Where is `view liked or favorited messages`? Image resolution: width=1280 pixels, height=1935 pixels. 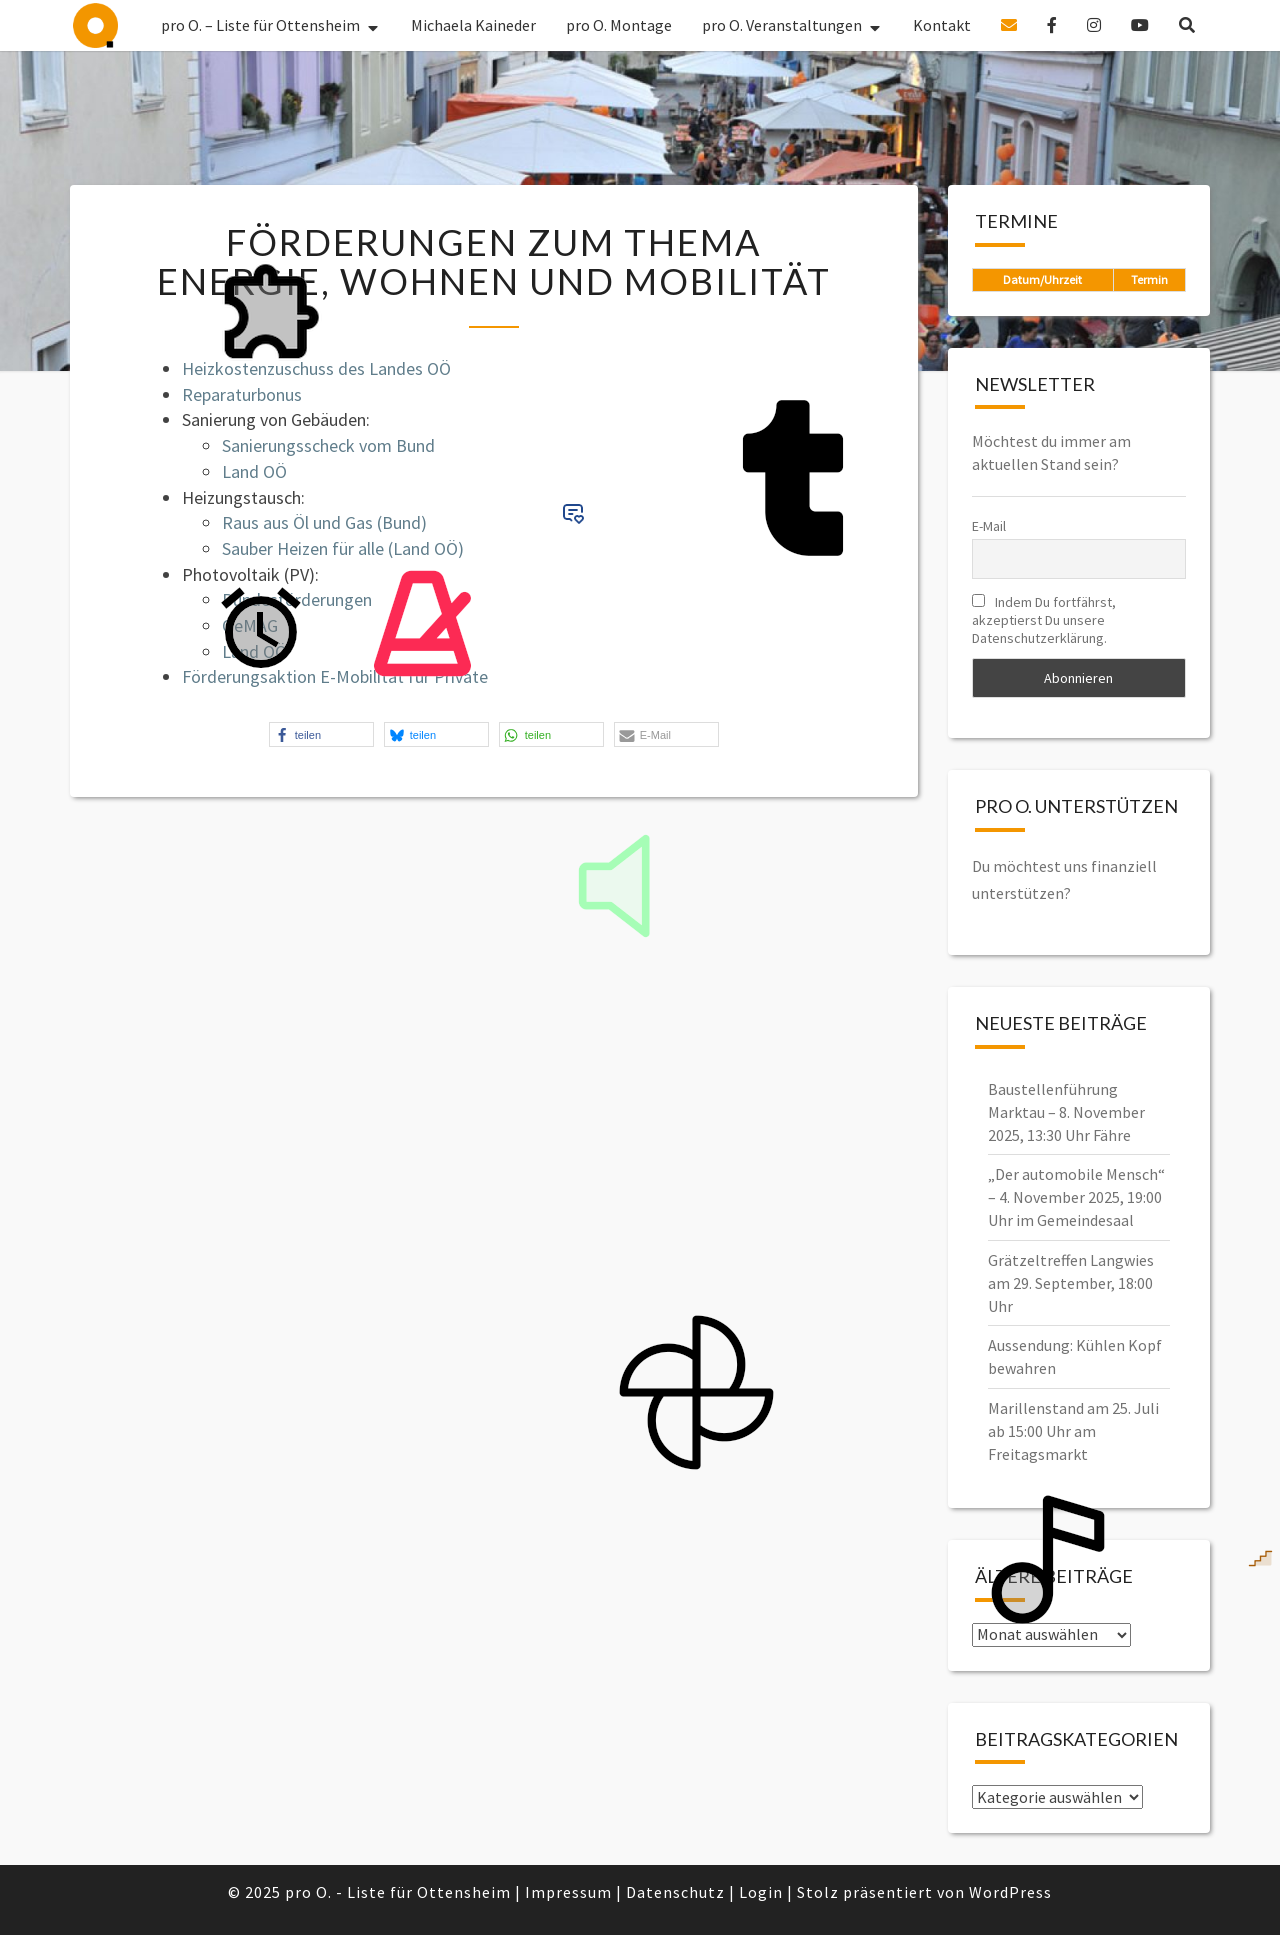 view liked or favorited messages is located at coordinates (573, 513).